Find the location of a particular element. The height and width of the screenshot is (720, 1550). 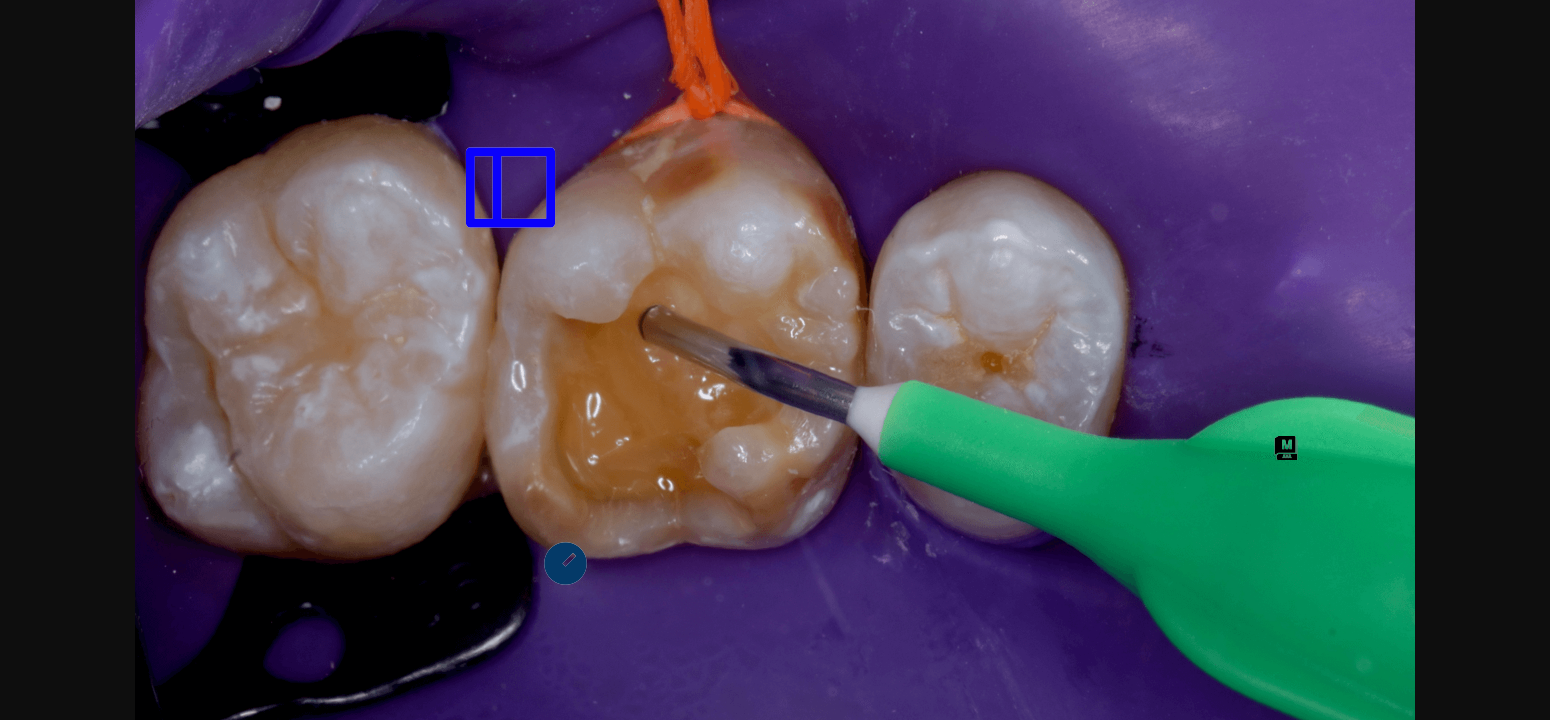

start or set a timer is located at coordinates (565, 563).